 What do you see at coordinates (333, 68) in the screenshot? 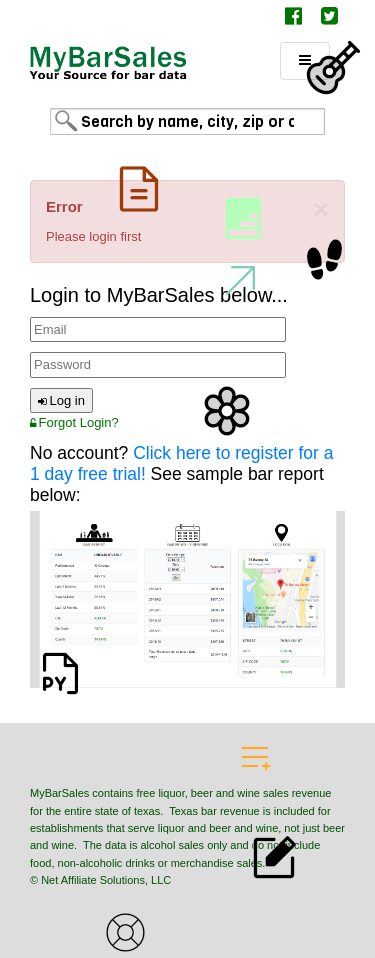
I see `access music or audio content` at bounding box center [333, 68].